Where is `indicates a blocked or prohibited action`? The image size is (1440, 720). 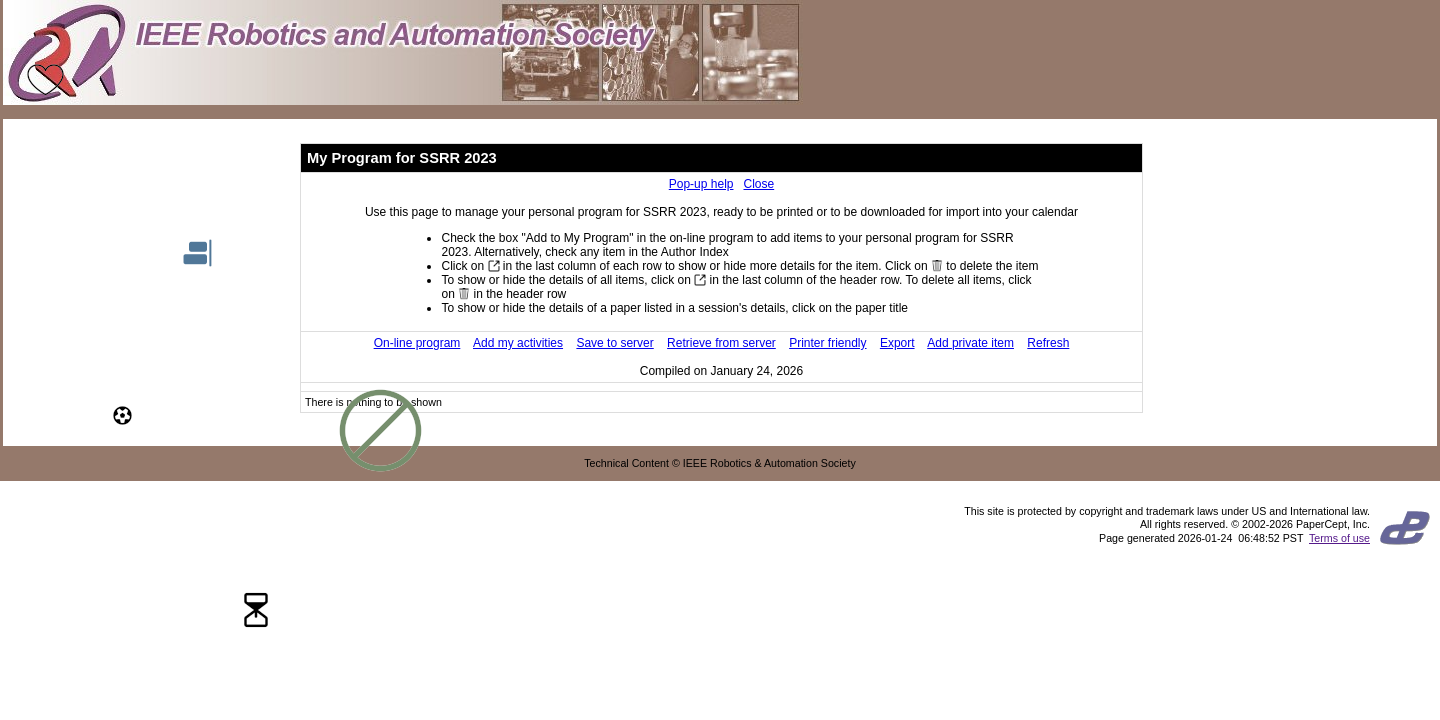 indicates a blocked or prohibited action is located at coordinates (380, 430).